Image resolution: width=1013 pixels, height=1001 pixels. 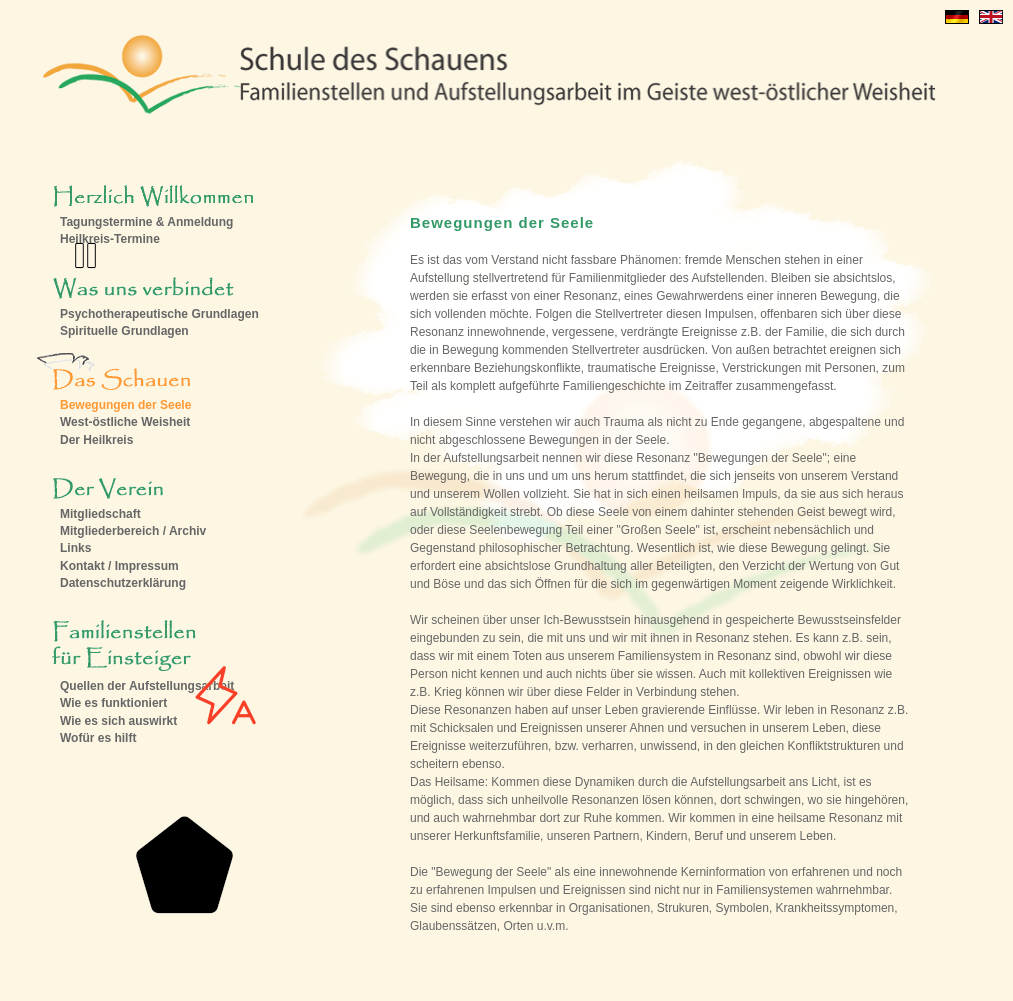 I want to click on switch to column view layout, so click(x=85, y=255).